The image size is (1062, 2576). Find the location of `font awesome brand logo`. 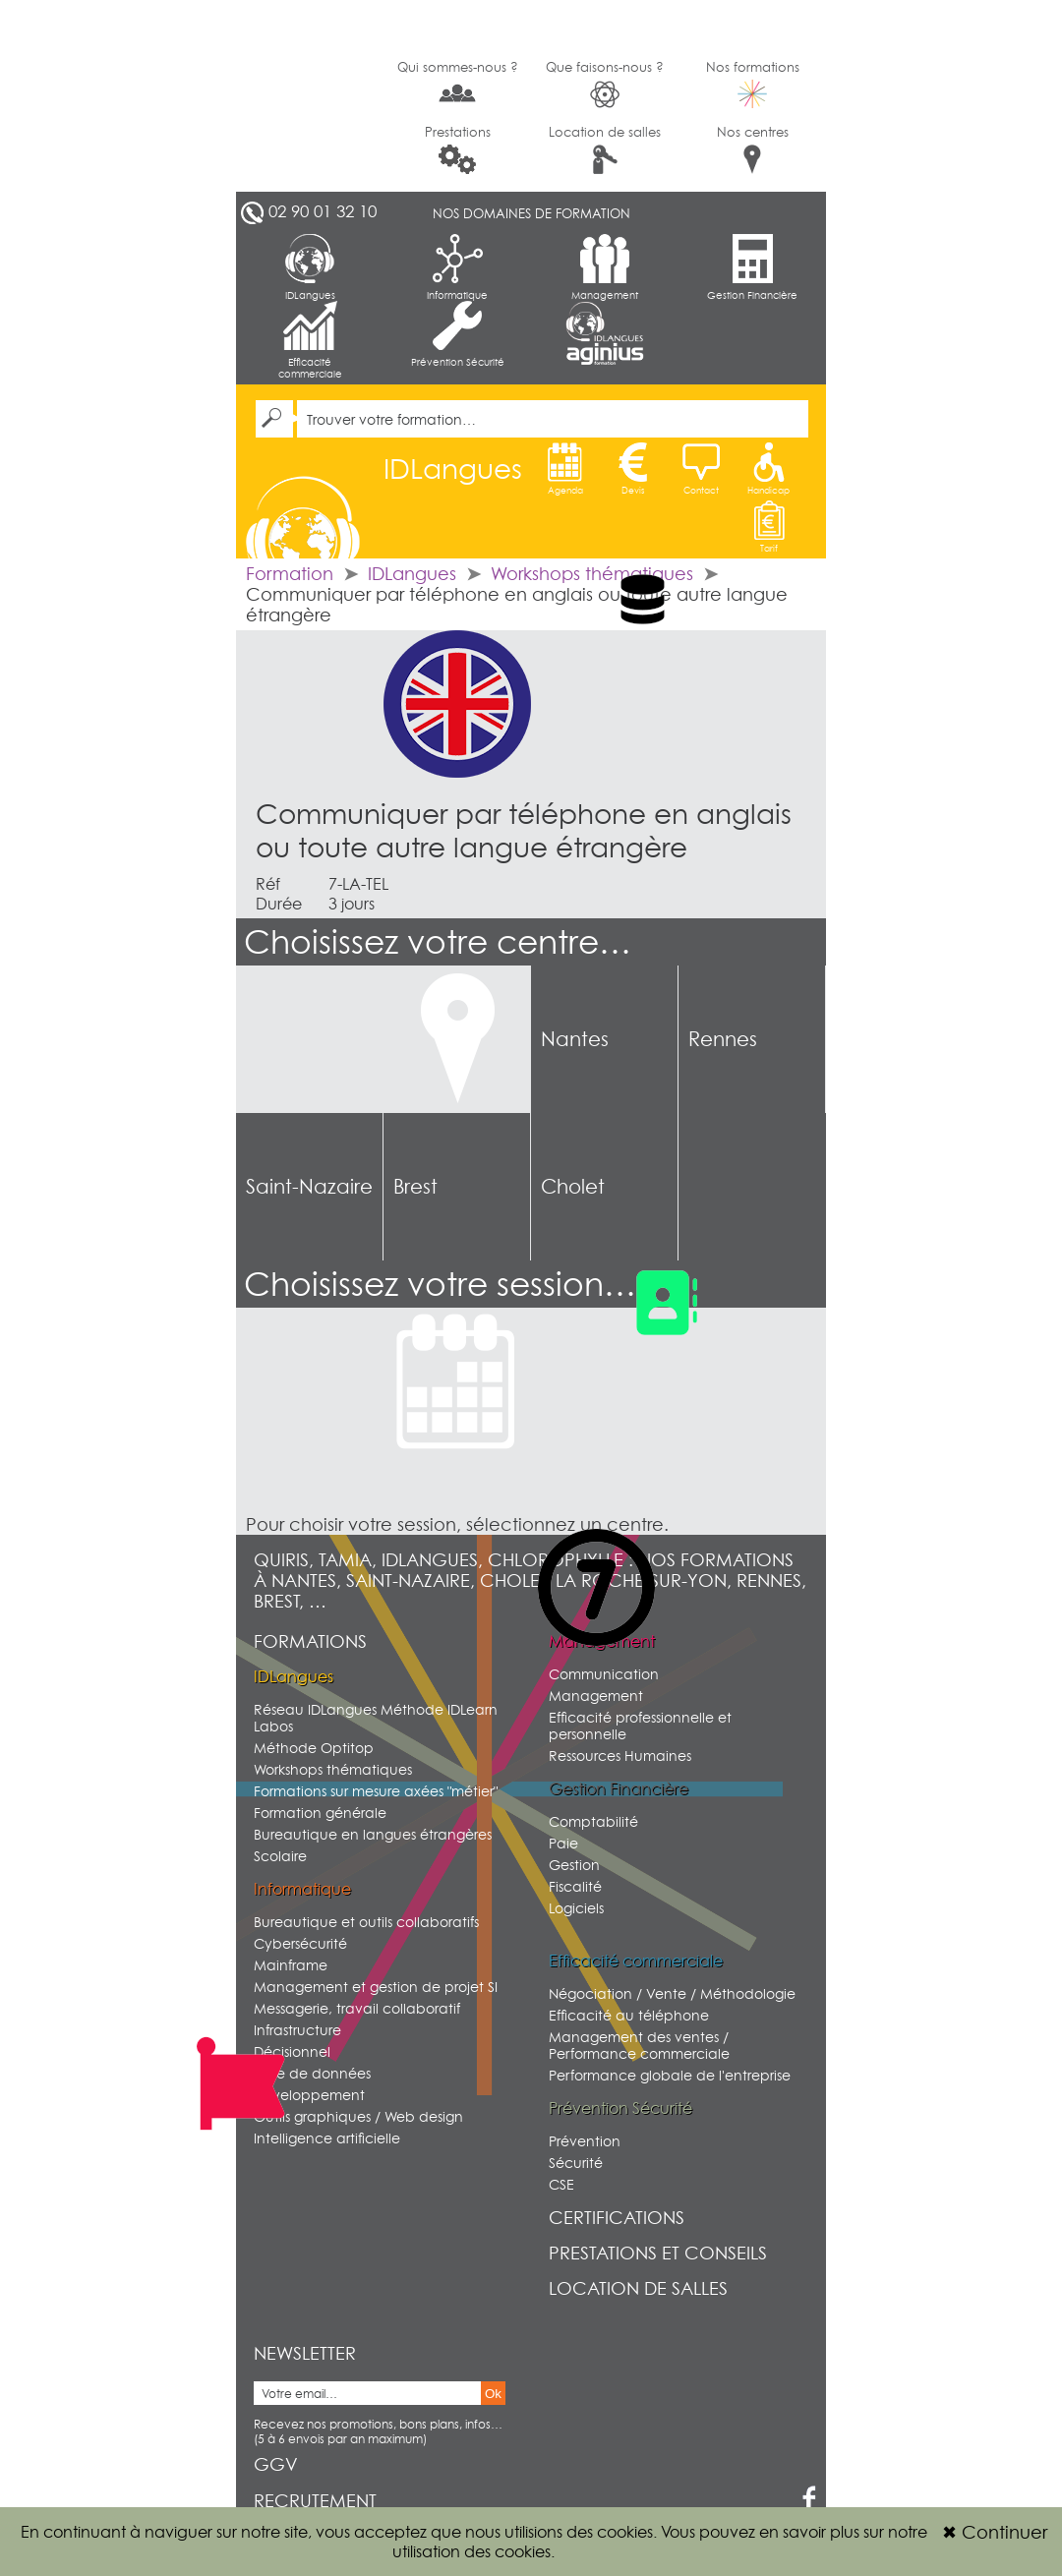

font awesome brand logo is located at coordinates (241, 2083).